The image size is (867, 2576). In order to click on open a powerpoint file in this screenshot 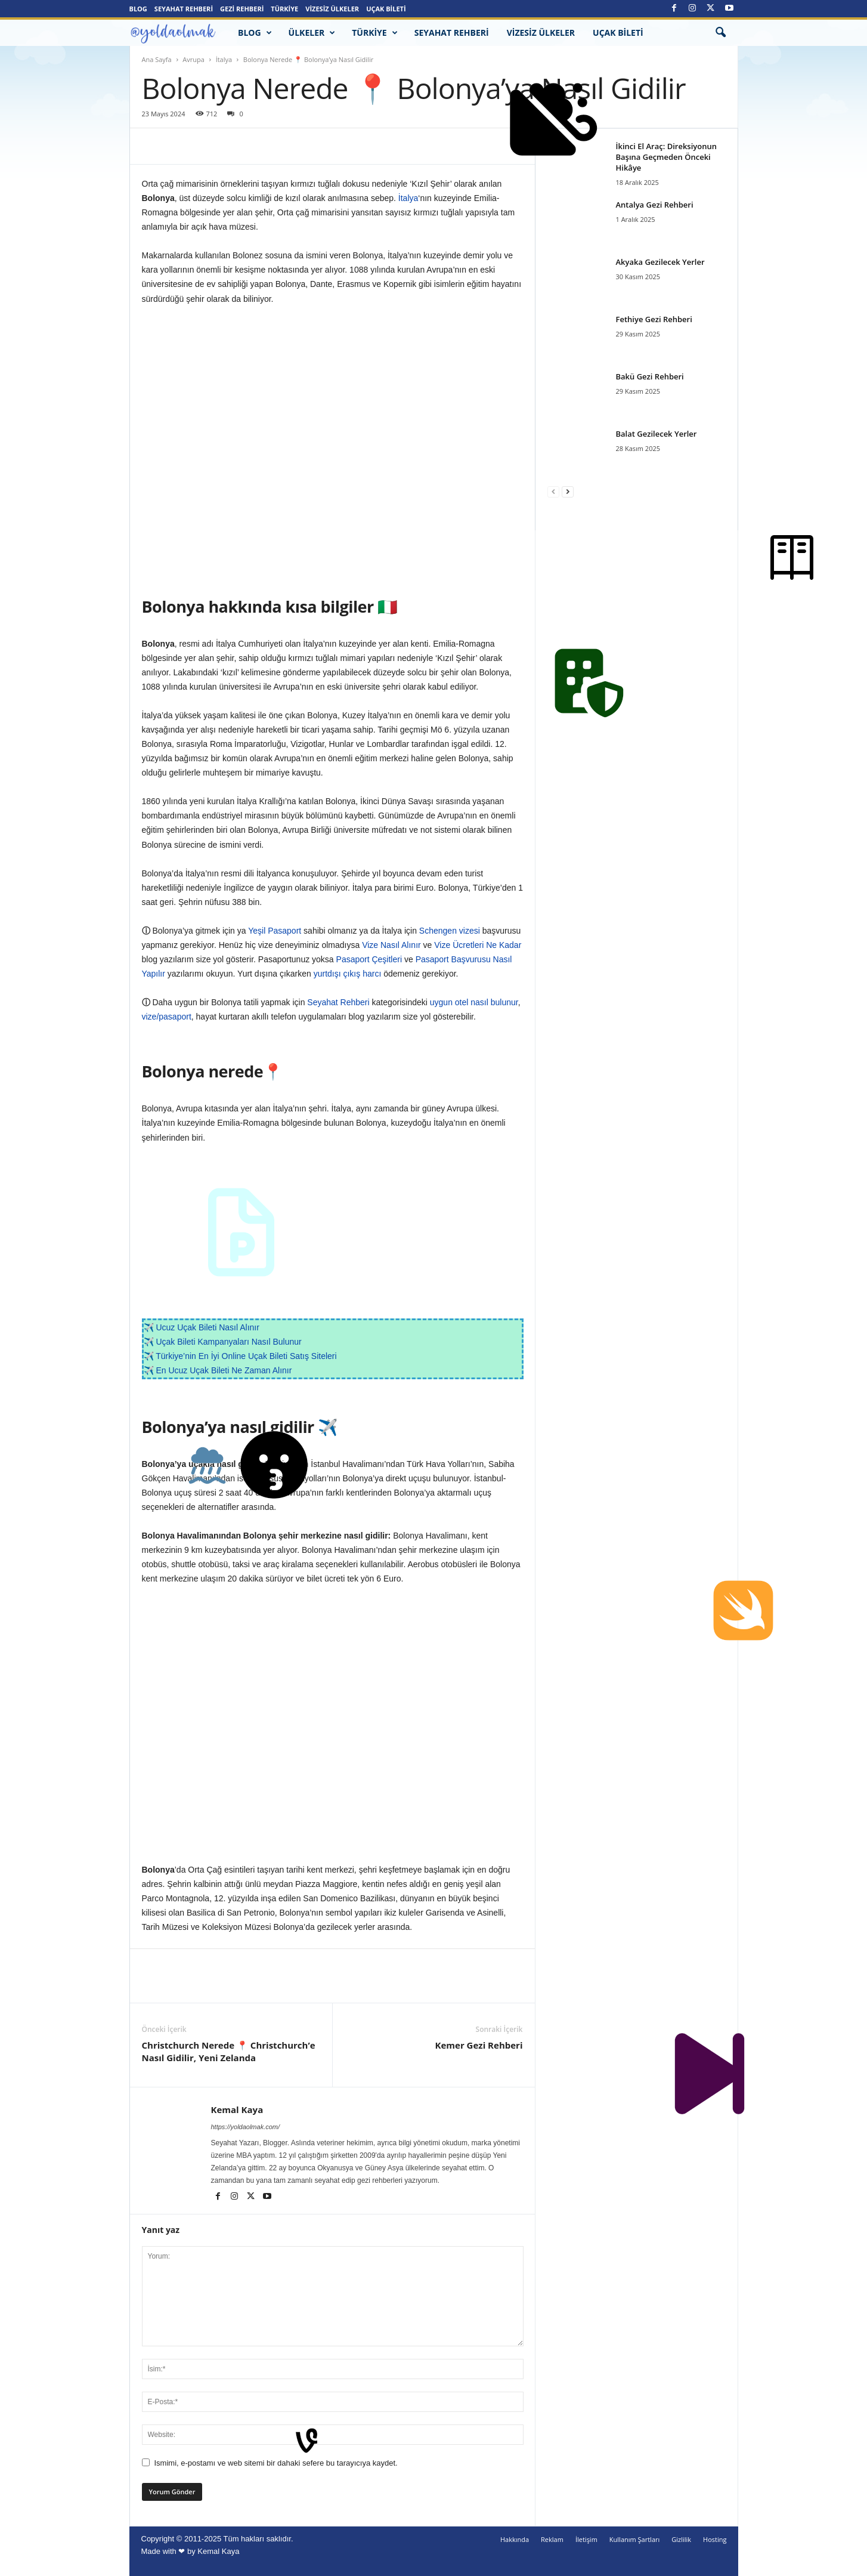, I will do `click(241, 1232)`.